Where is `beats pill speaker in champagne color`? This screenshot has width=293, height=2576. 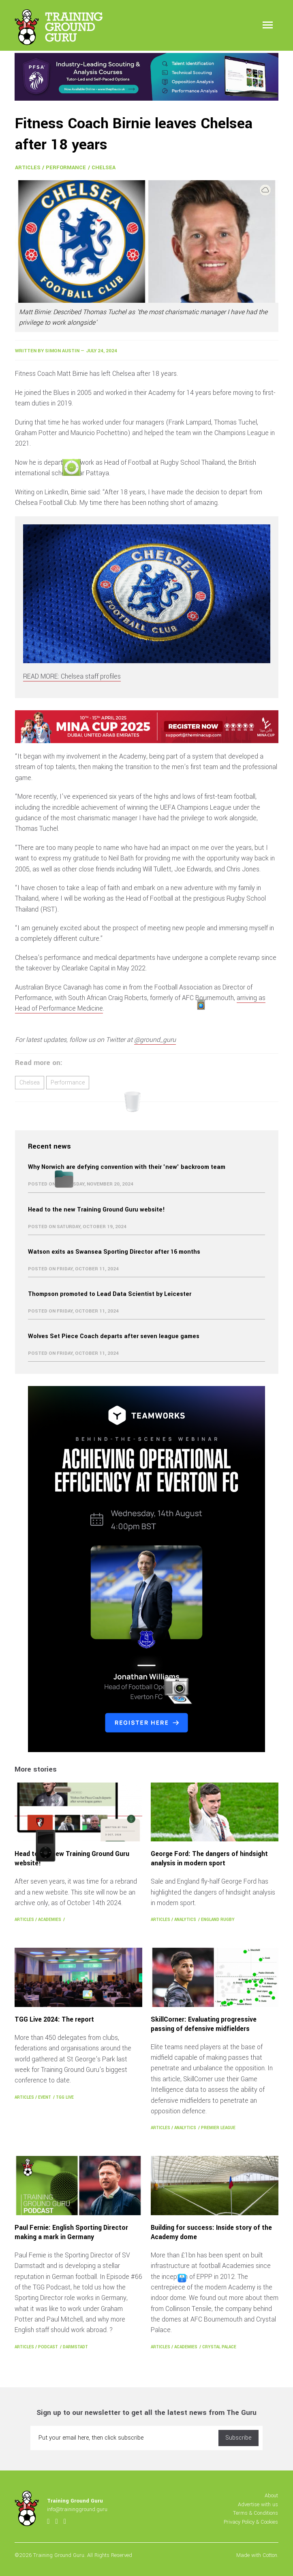
beats pill speaker in champagne color is located at coordinates (62, 1789).